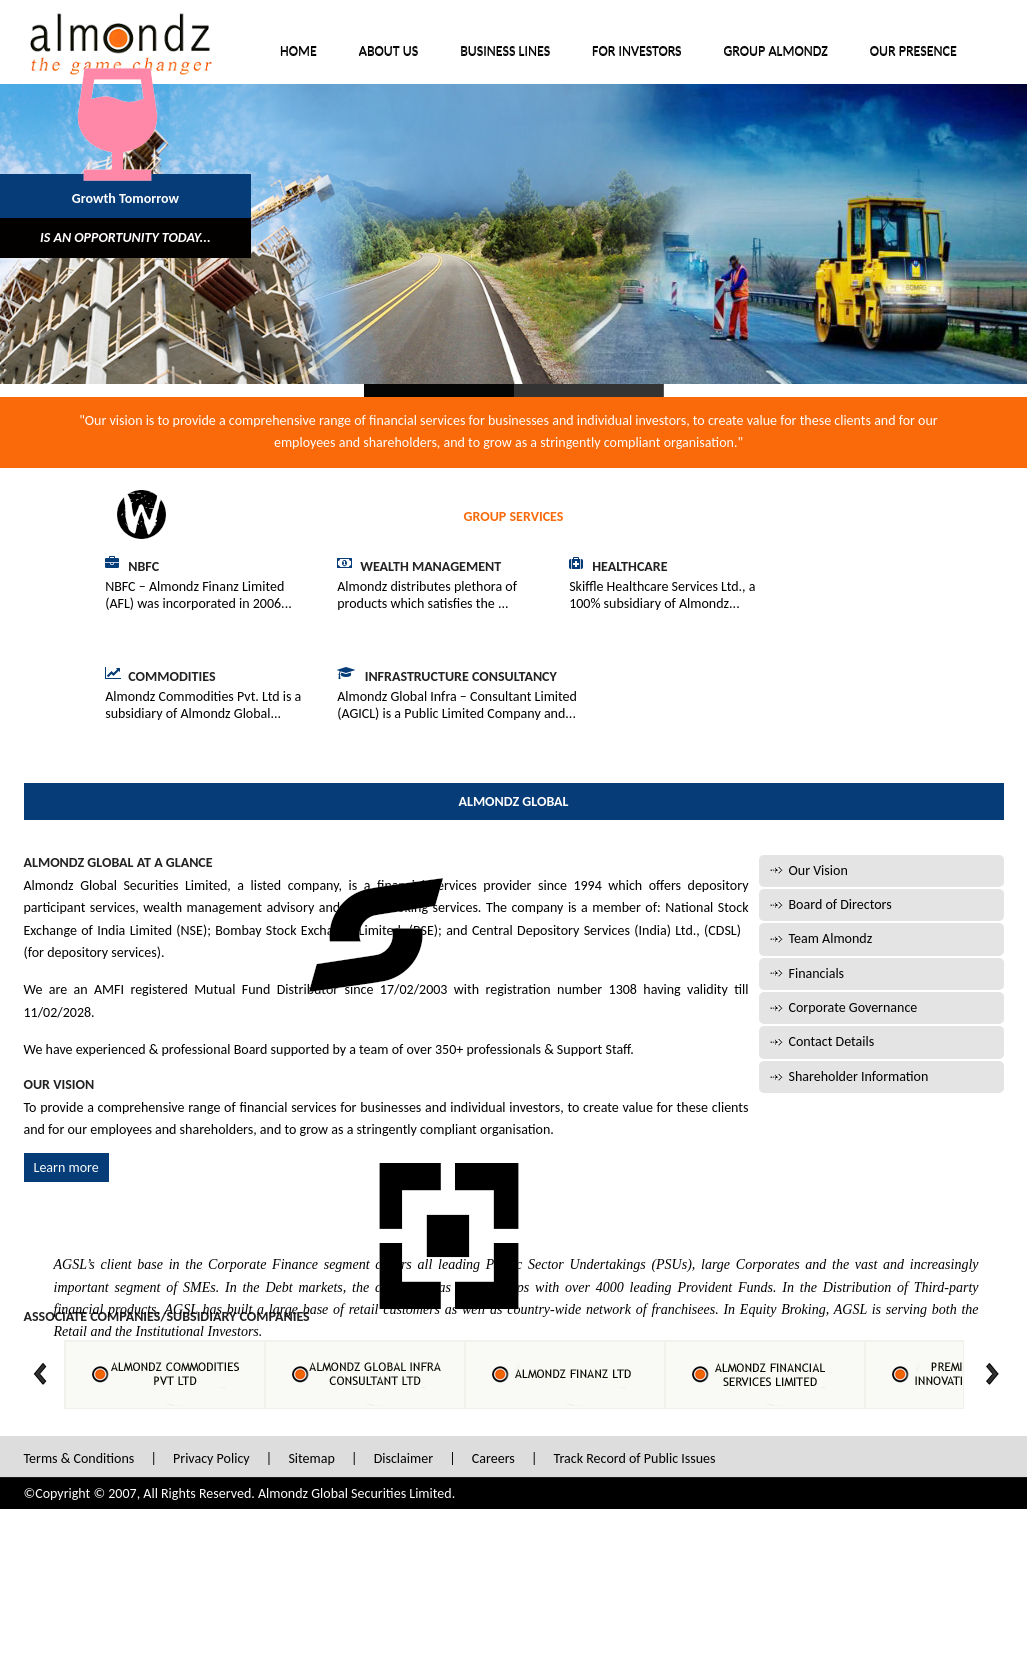  What do you see at coordinates (449, 1236) in the screenshot?
I see `open HDFC Bank app` at bounding box center [449, 1236].